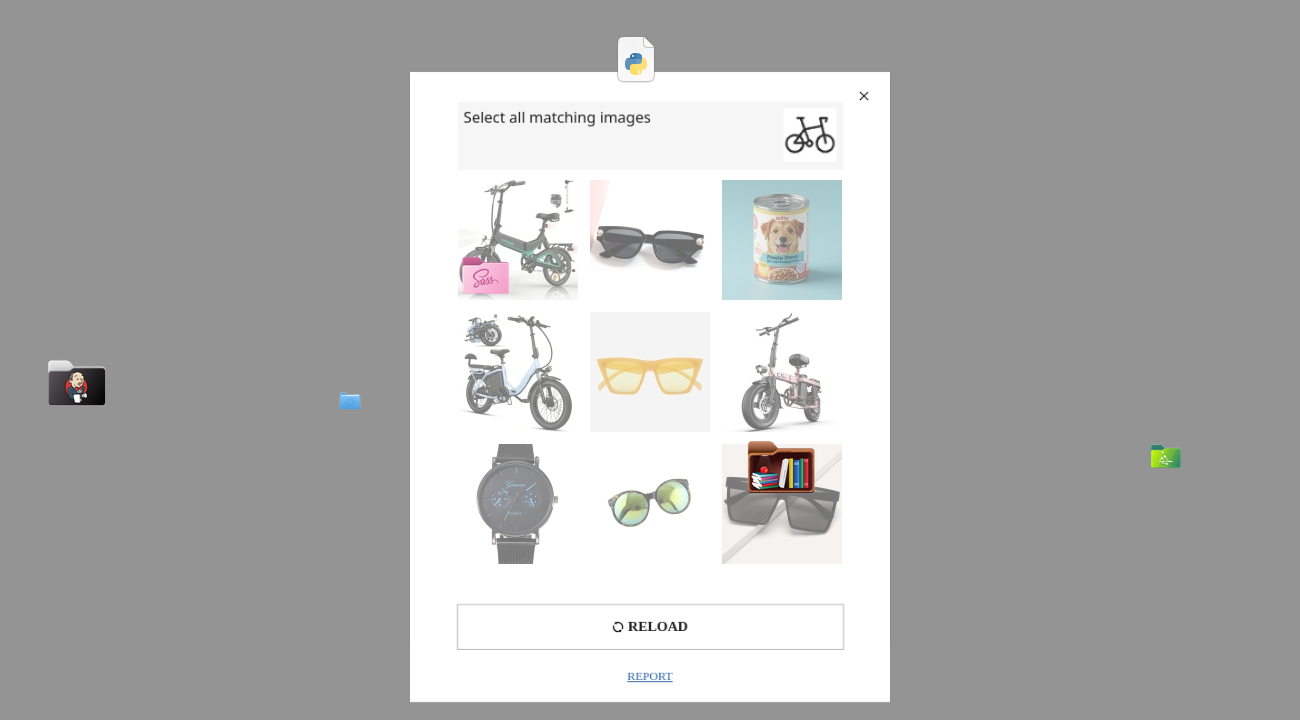 The width and height of the screenshot is (1300, 720). I want to click on open GameJolt folder, so click(1166, 457).